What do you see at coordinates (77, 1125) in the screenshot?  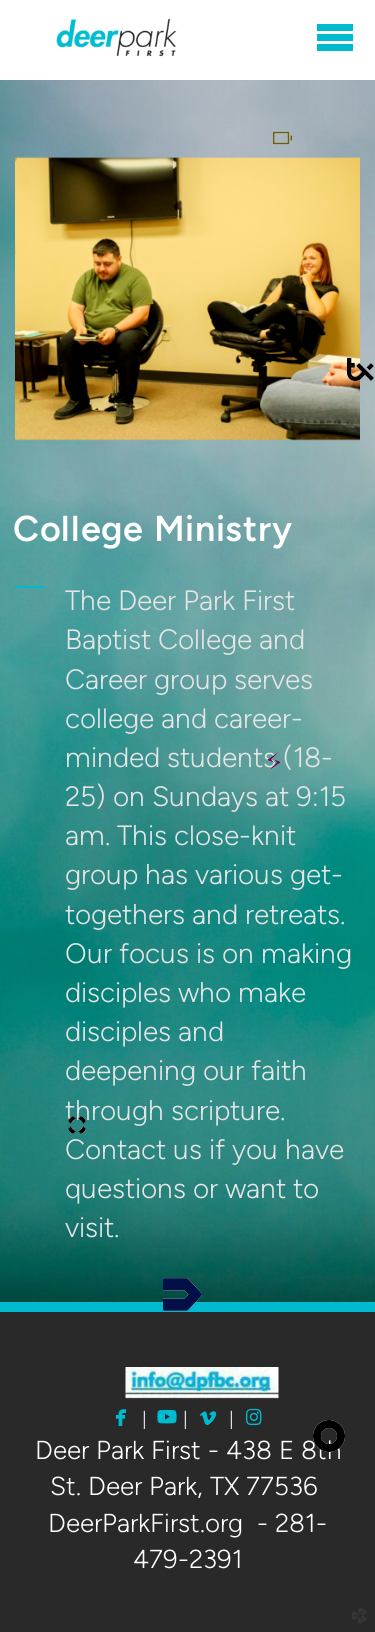 I see `open the TableCheck restaurant reservation app` at bounding box center [77, 1125].